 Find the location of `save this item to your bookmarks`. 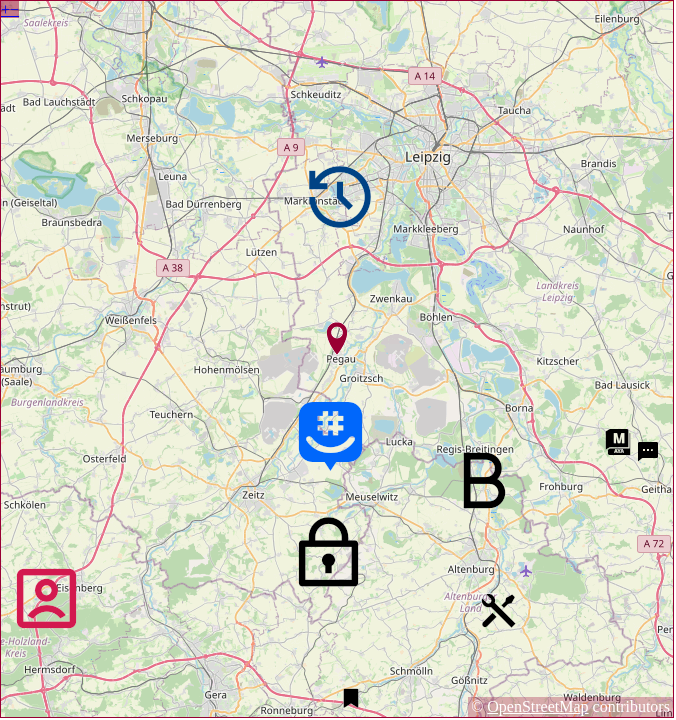

save this item to your bookmarks is located at coordinates (351, 698).